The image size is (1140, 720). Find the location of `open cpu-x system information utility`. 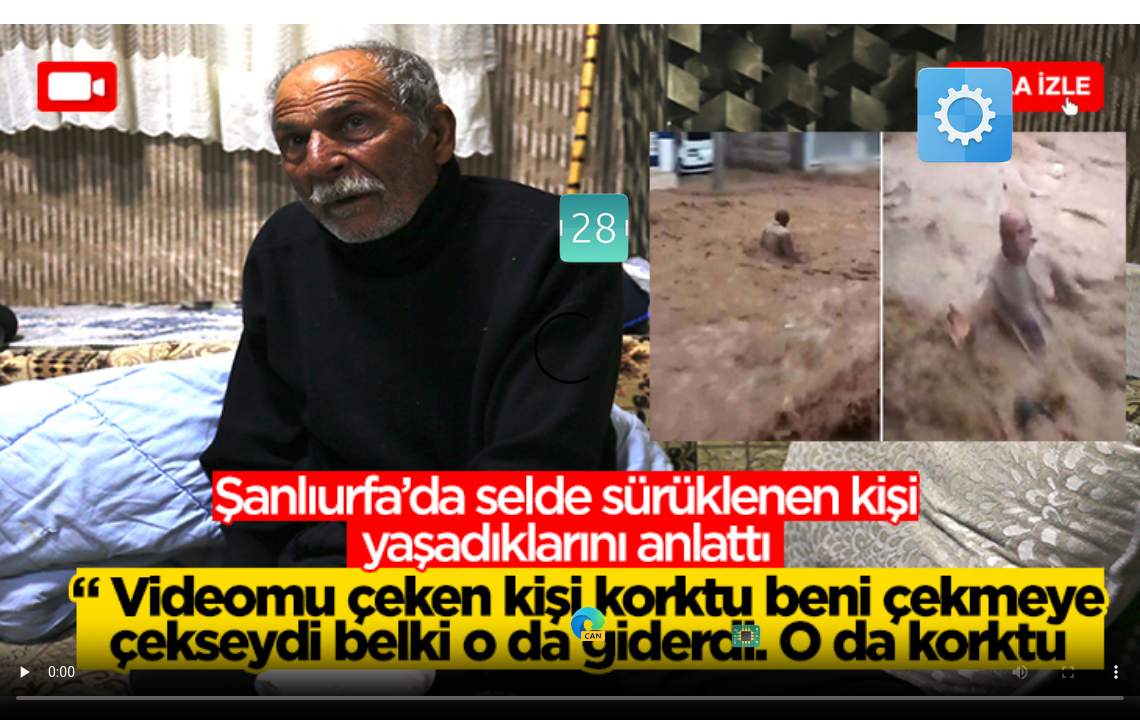

open cpu-x system information utility is located at coordinates (746, 636).